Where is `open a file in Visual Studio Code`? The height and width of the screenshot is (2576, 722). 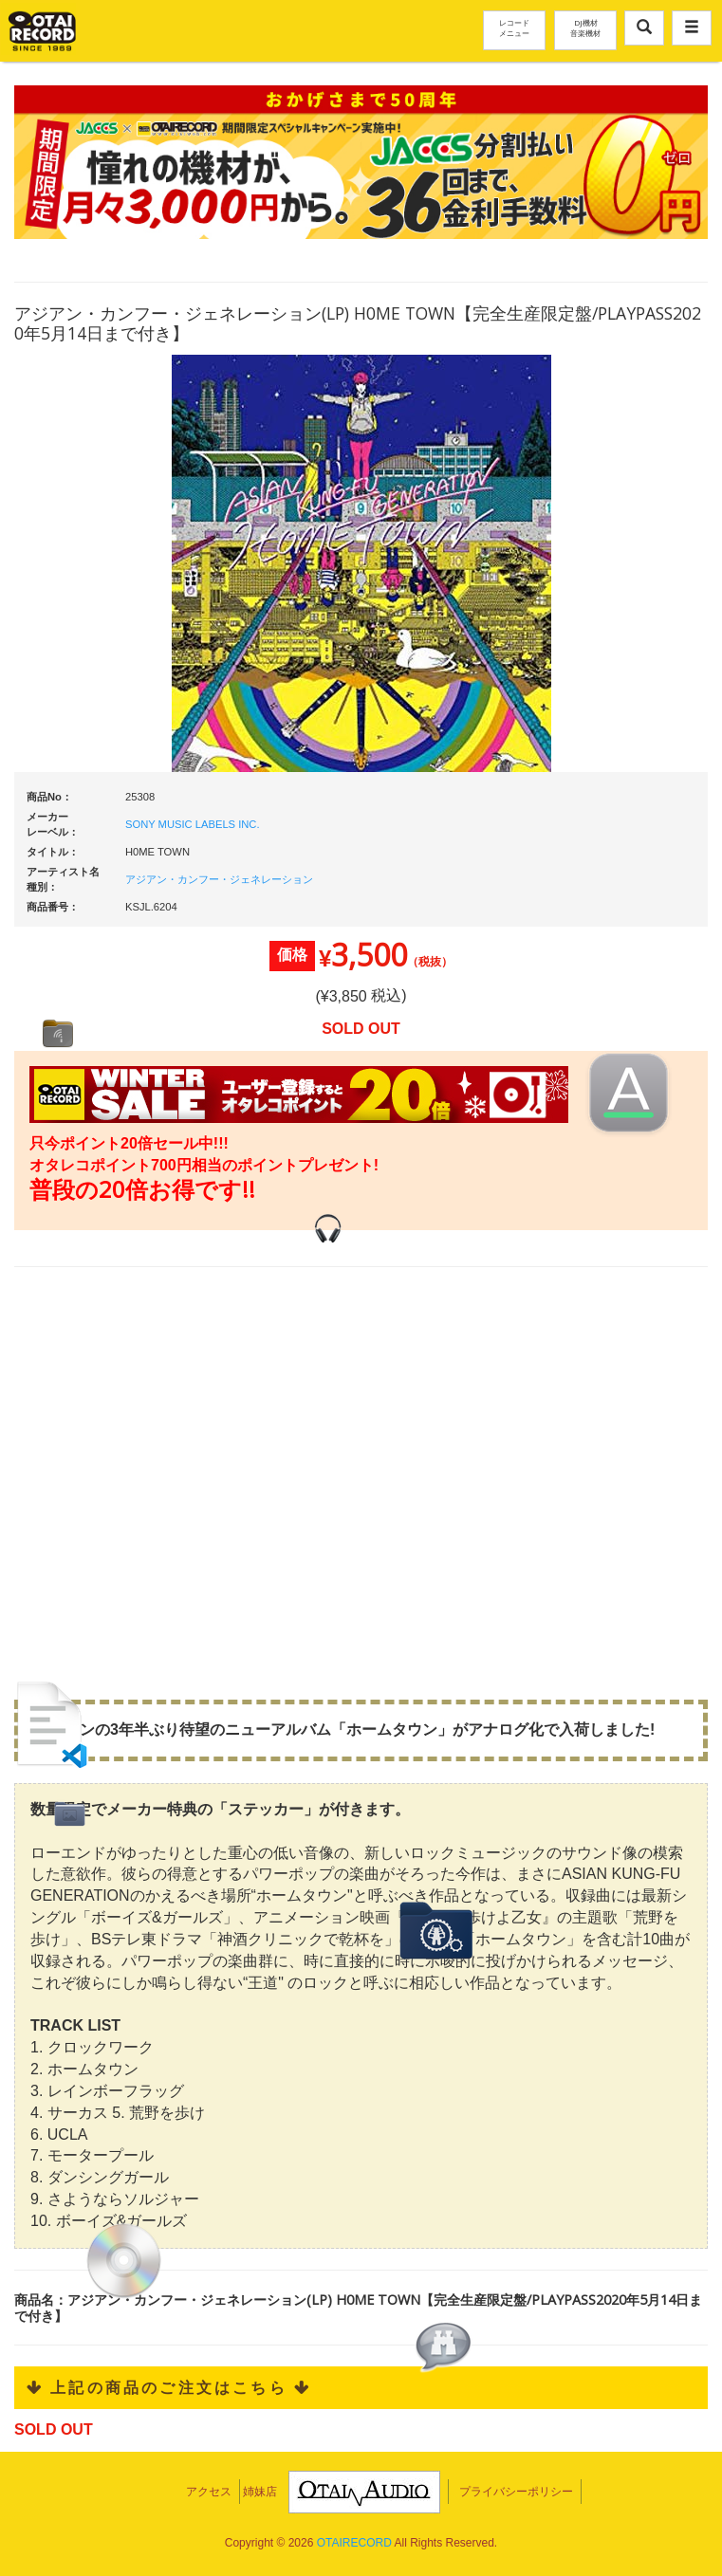 open a file in Visual Studio Code is located at coordinates (49, 1725).